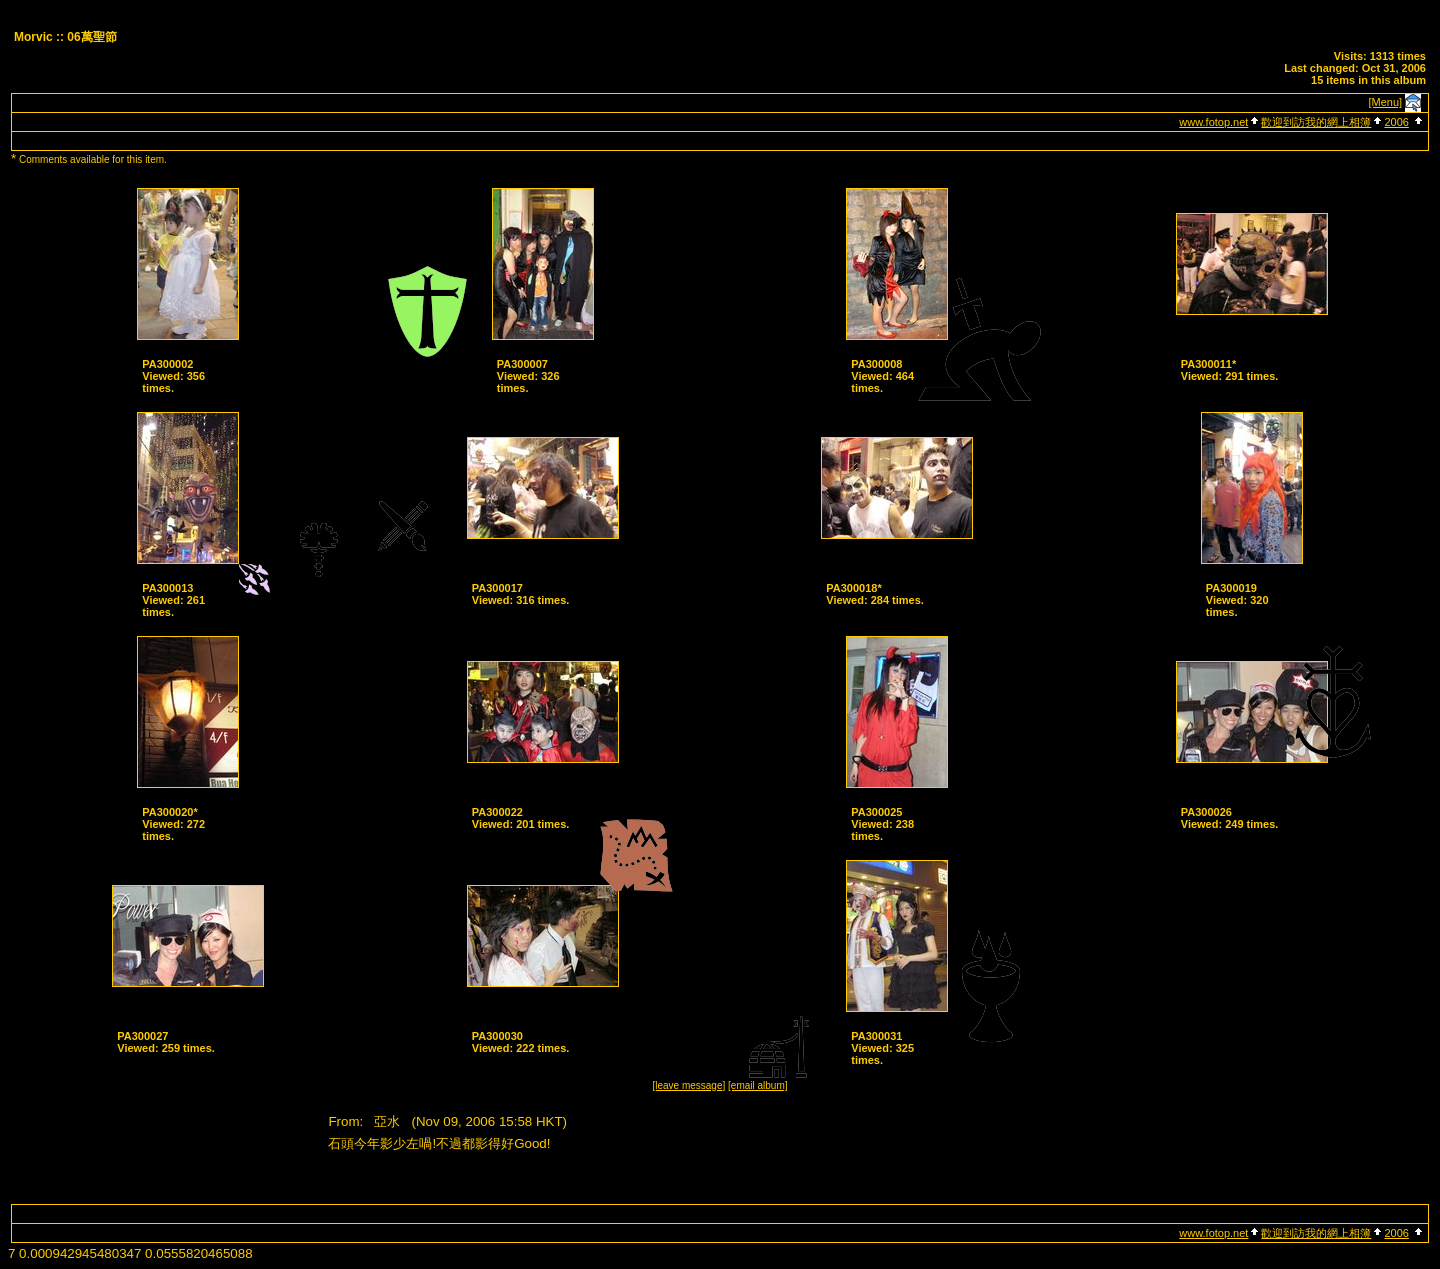  What do you see at coordinates (427, 311) in the screenshot?
I see `select knight or crusader class` at bounding box center [427, 311].